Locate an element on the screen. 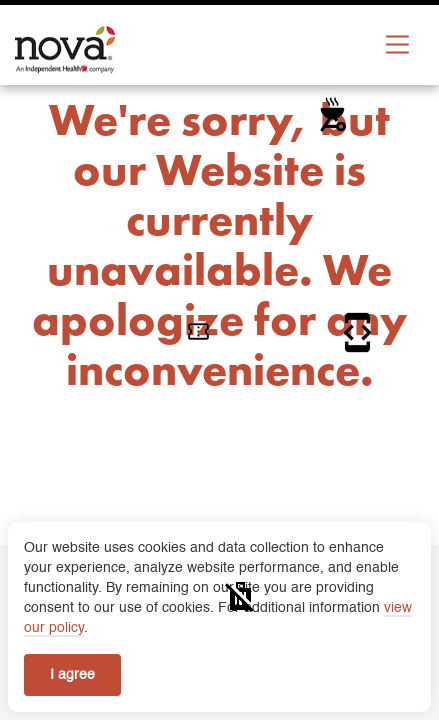 Image resolution: width=439 pixels, height=720 pixels. access outdoor grilling or barbecue features is located at coordinates (332, 114).